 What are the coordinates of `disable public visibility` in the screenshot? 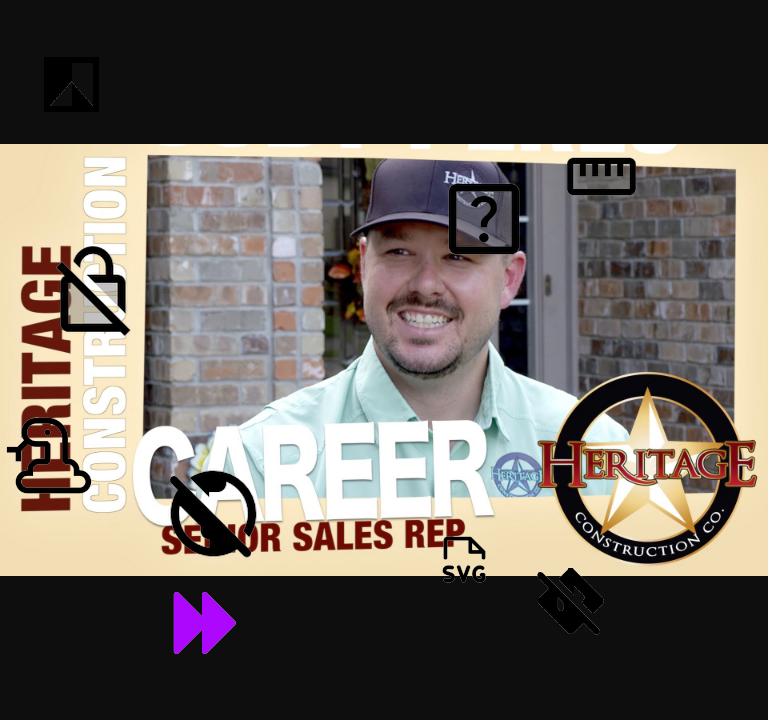 It's located at (213, 513).